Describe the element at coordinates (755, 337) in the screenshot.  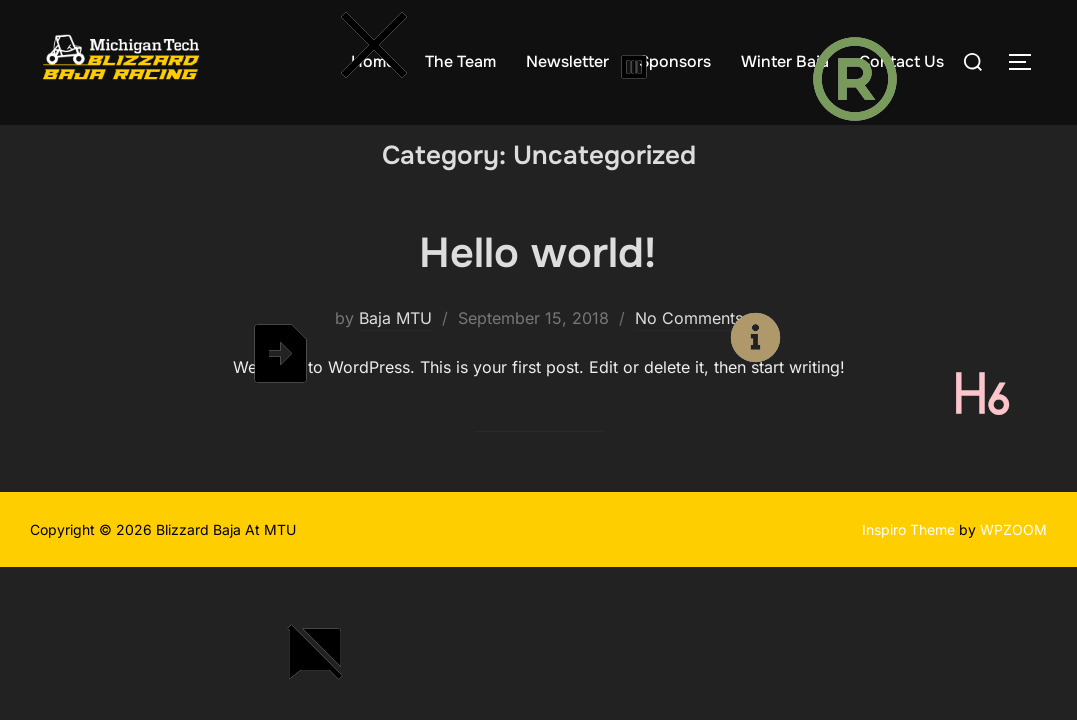
I see `view more information or details` at that location.